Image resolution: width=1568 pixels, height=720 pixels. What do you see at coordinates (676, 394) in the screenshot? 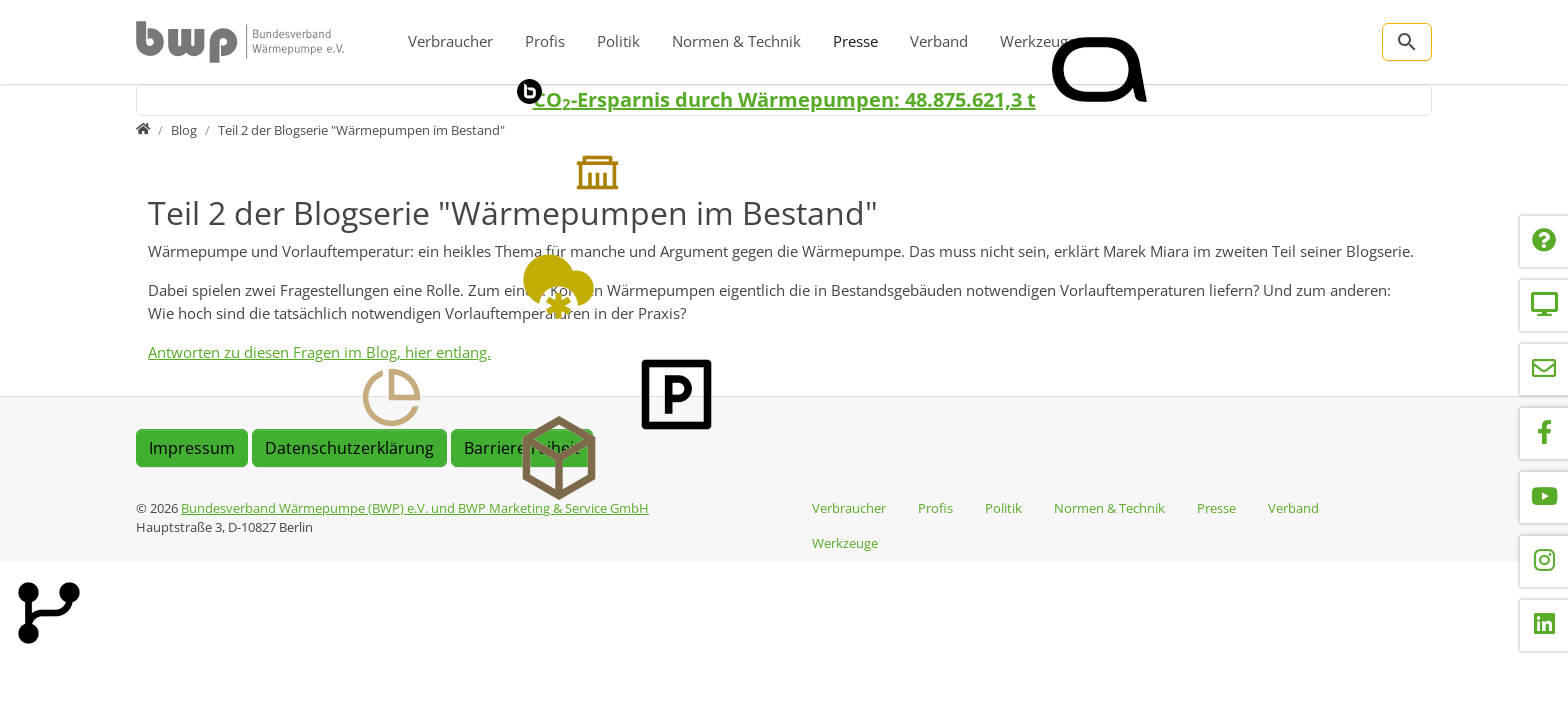
I see `find nearby parking locations` at bounding box center [676, 394].